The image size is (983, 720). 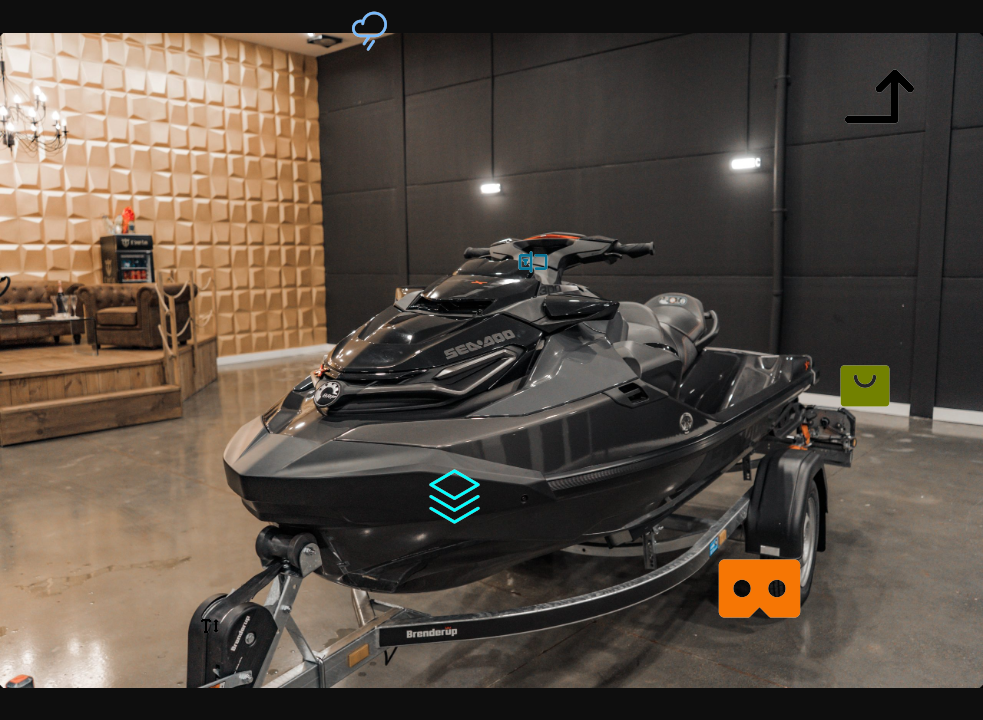 I want to click on redirect or branch off to a new path, so click(x=882, y=99).